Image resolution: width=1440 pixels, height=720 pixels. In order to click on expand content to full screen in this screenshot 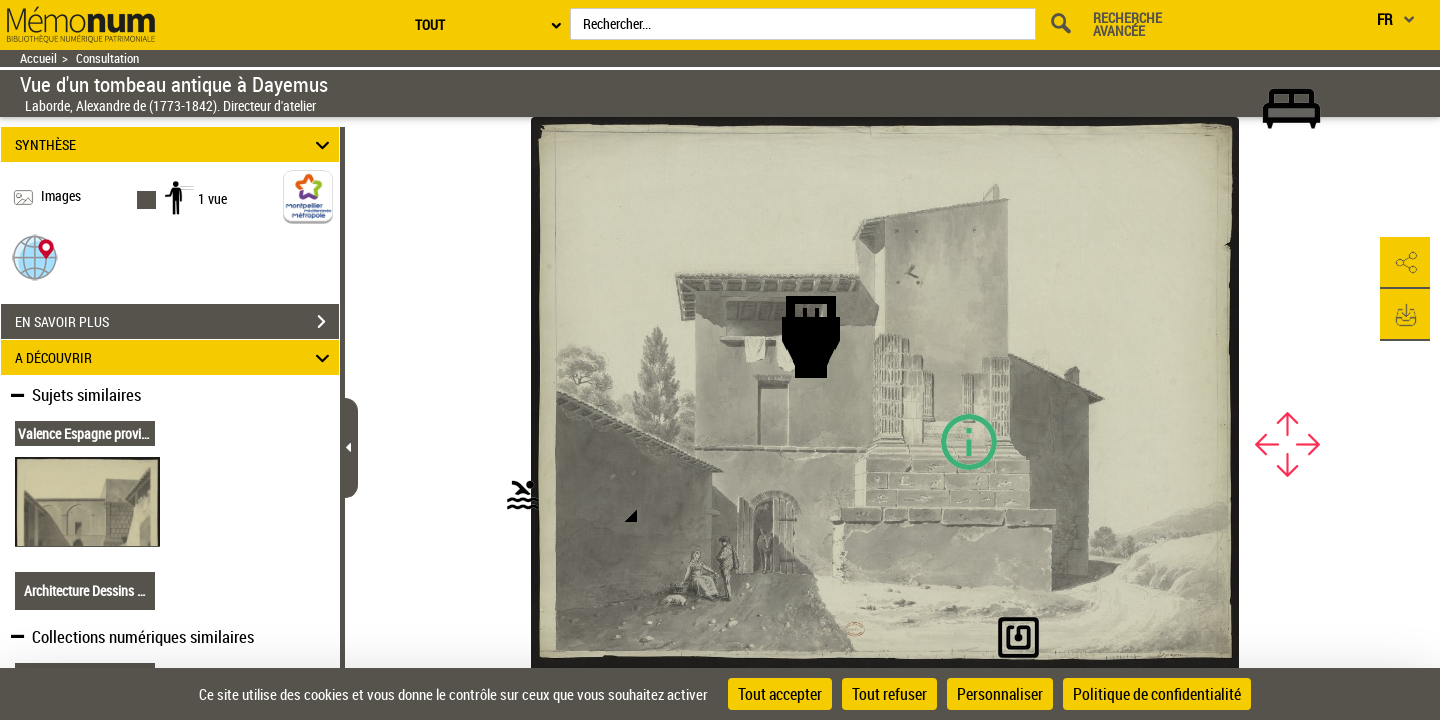, I will do `click(1287, 444)`.